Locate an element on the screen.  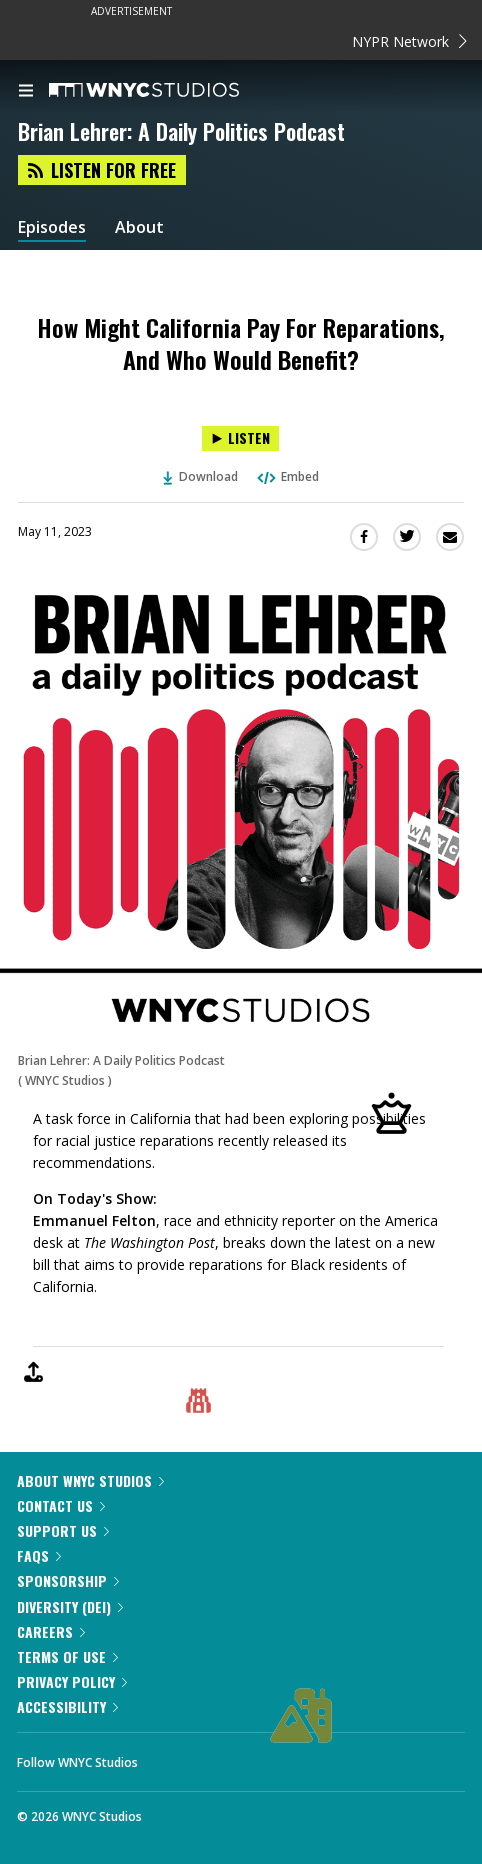
select queen piece in chess game is located at coordinates (391, 1113).